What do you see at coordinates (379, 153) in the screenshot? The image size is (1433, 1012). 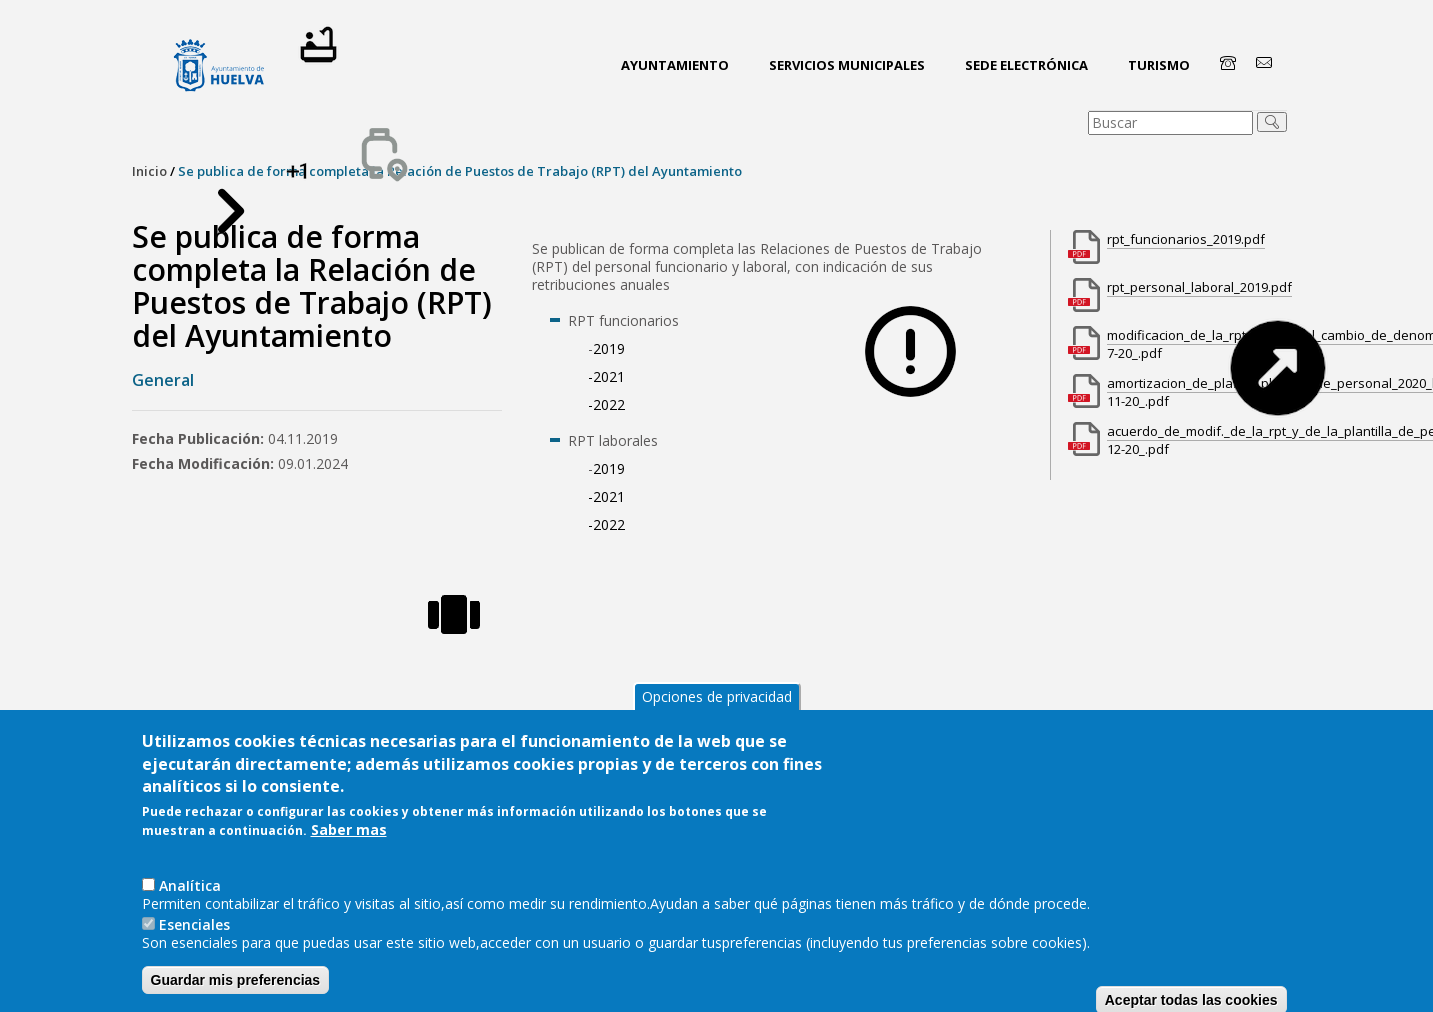 I see `view smartwatch location` at bounding box center [379, 153].